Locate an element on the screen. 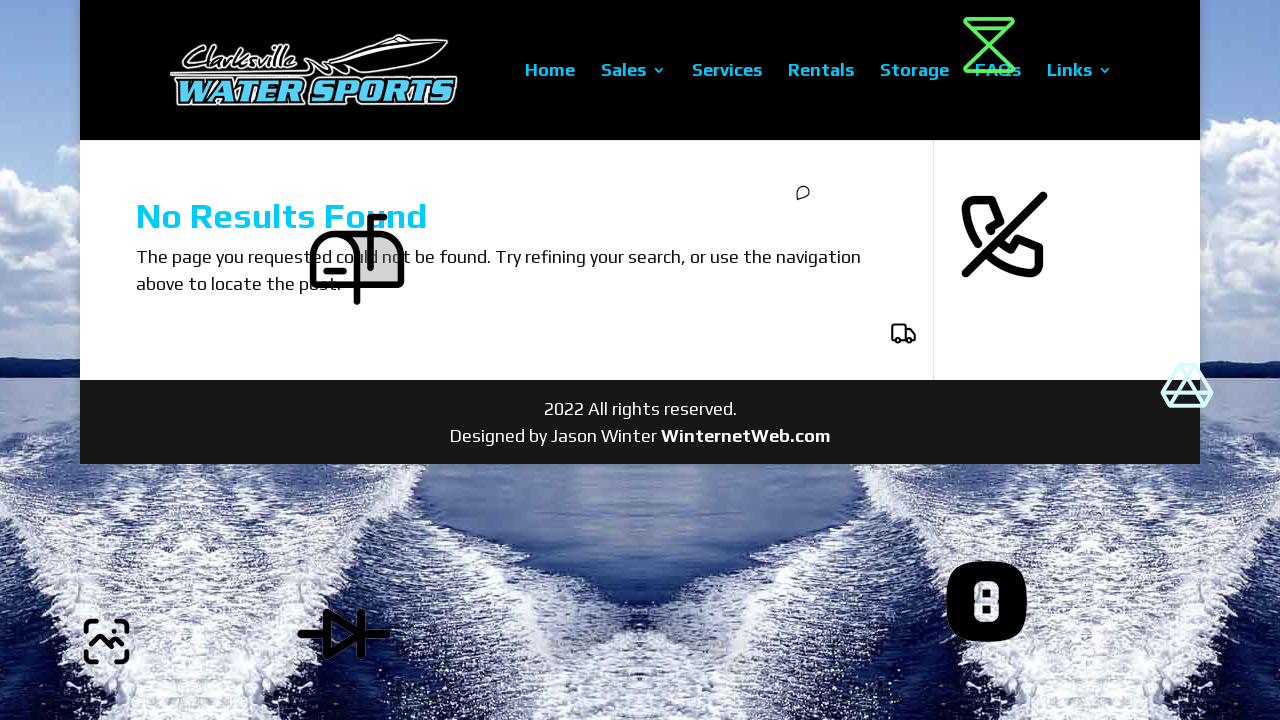 The width and height of the screenshot is (1280, 720). open Google Drive is located at coordinates (1187, 387).